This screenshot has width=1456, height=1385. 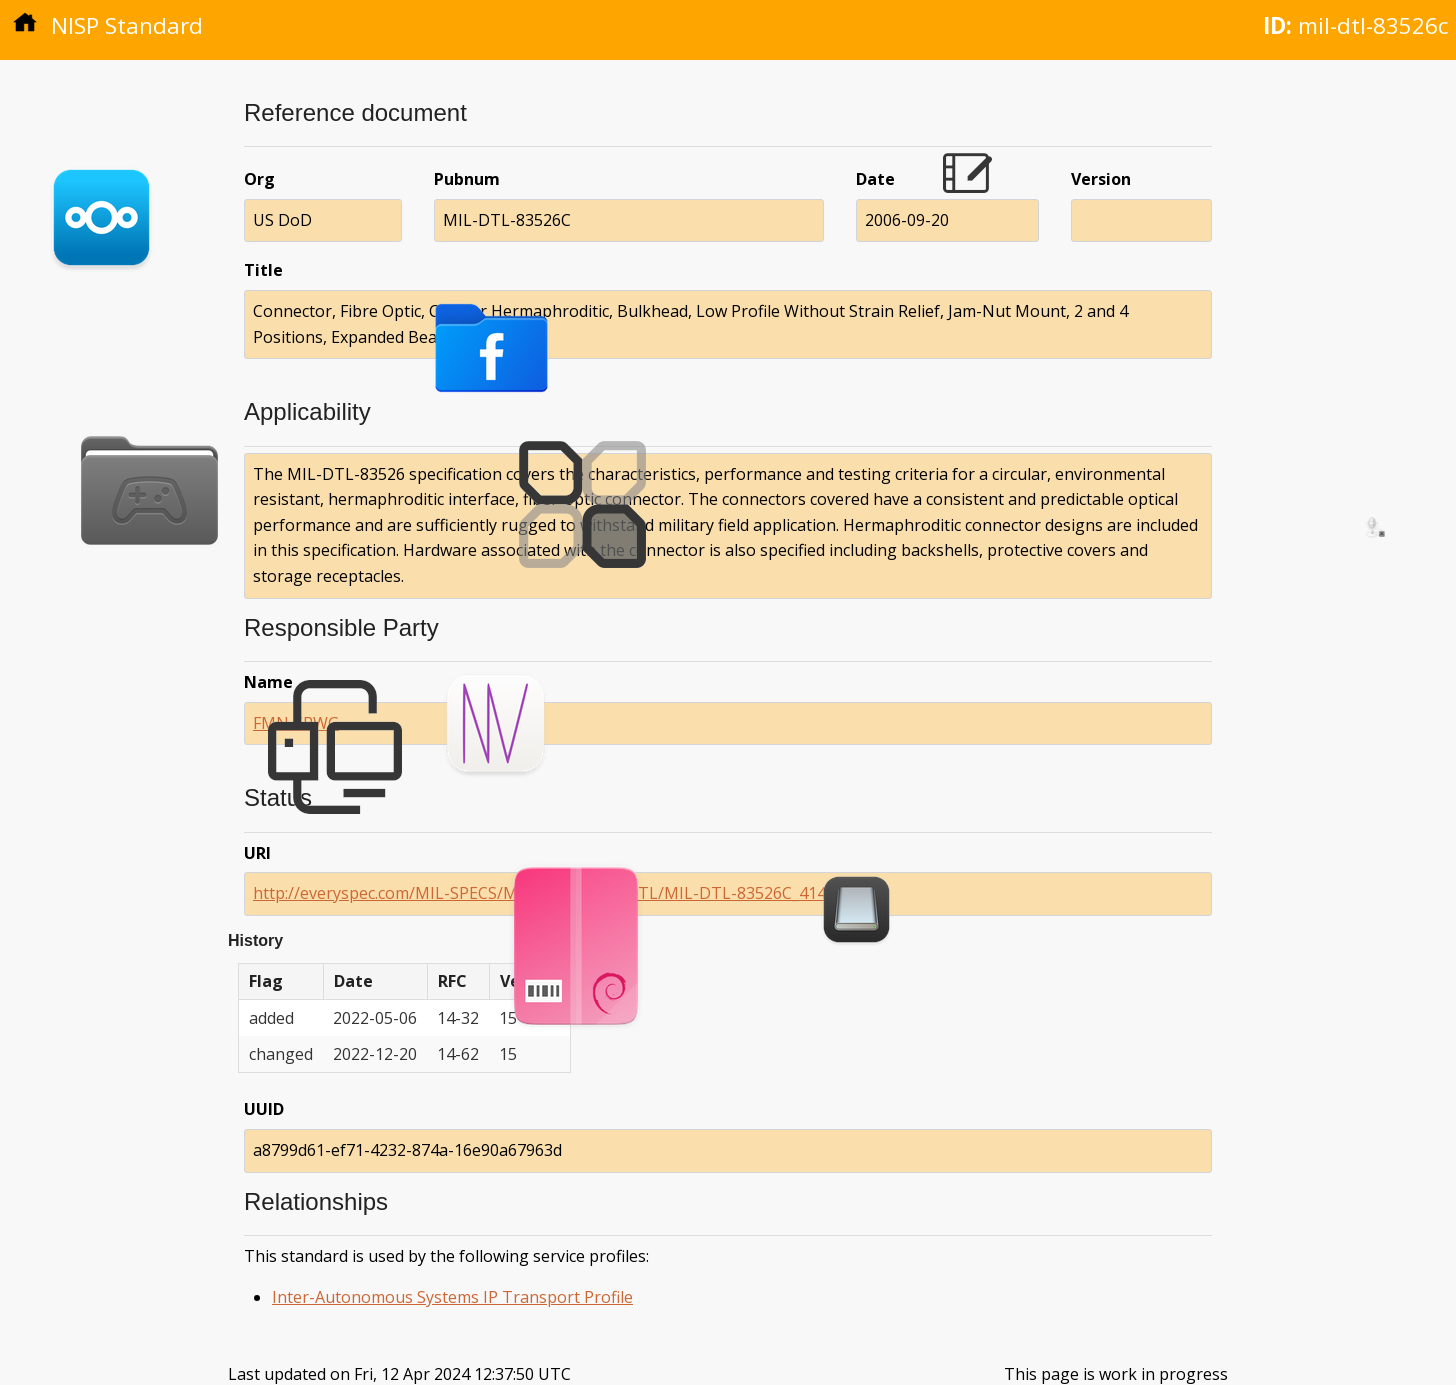 I want to click on launch nvtop gpu monitoring application, so click(x=495, y=723).